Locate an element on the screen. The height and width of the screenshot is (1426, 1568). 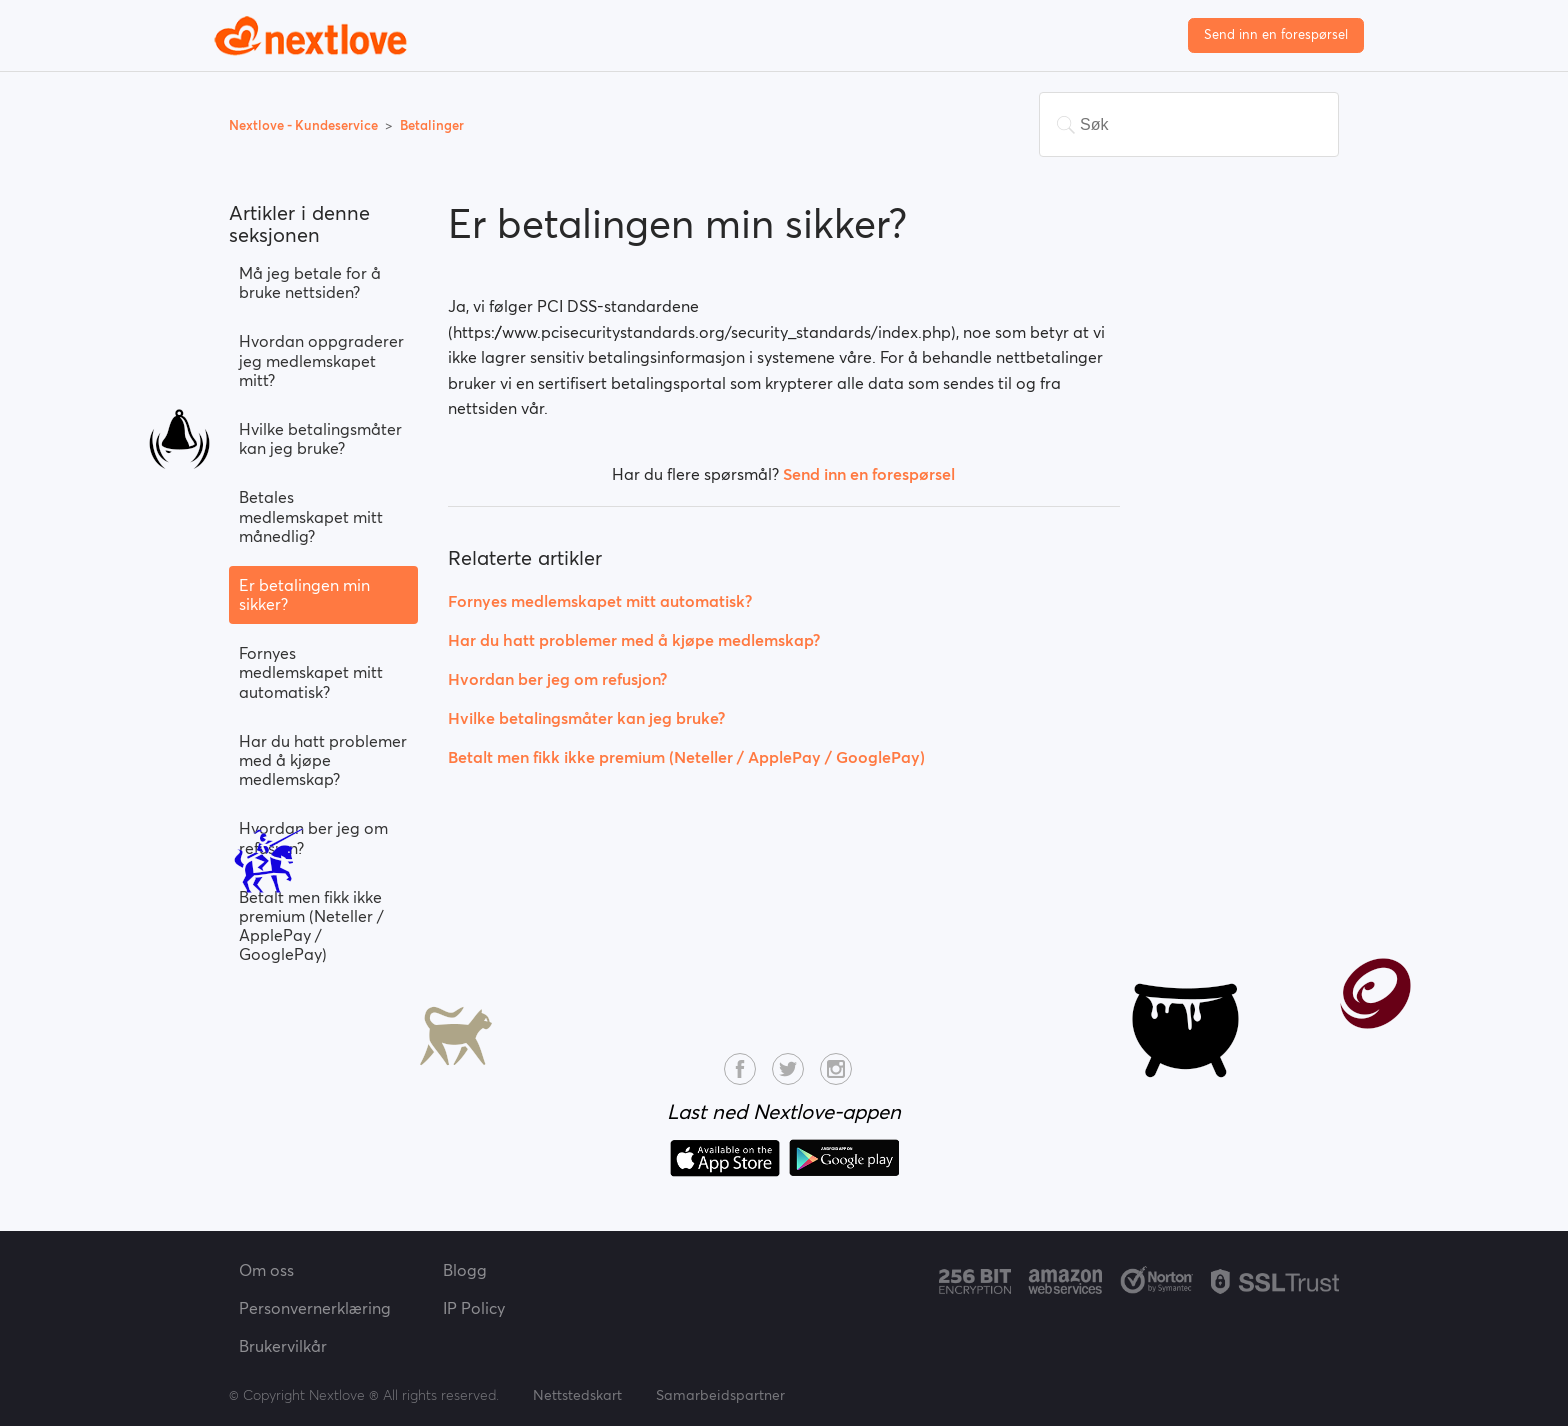
indicates a wind or air-based ability is located at coordinates (1375, 993).